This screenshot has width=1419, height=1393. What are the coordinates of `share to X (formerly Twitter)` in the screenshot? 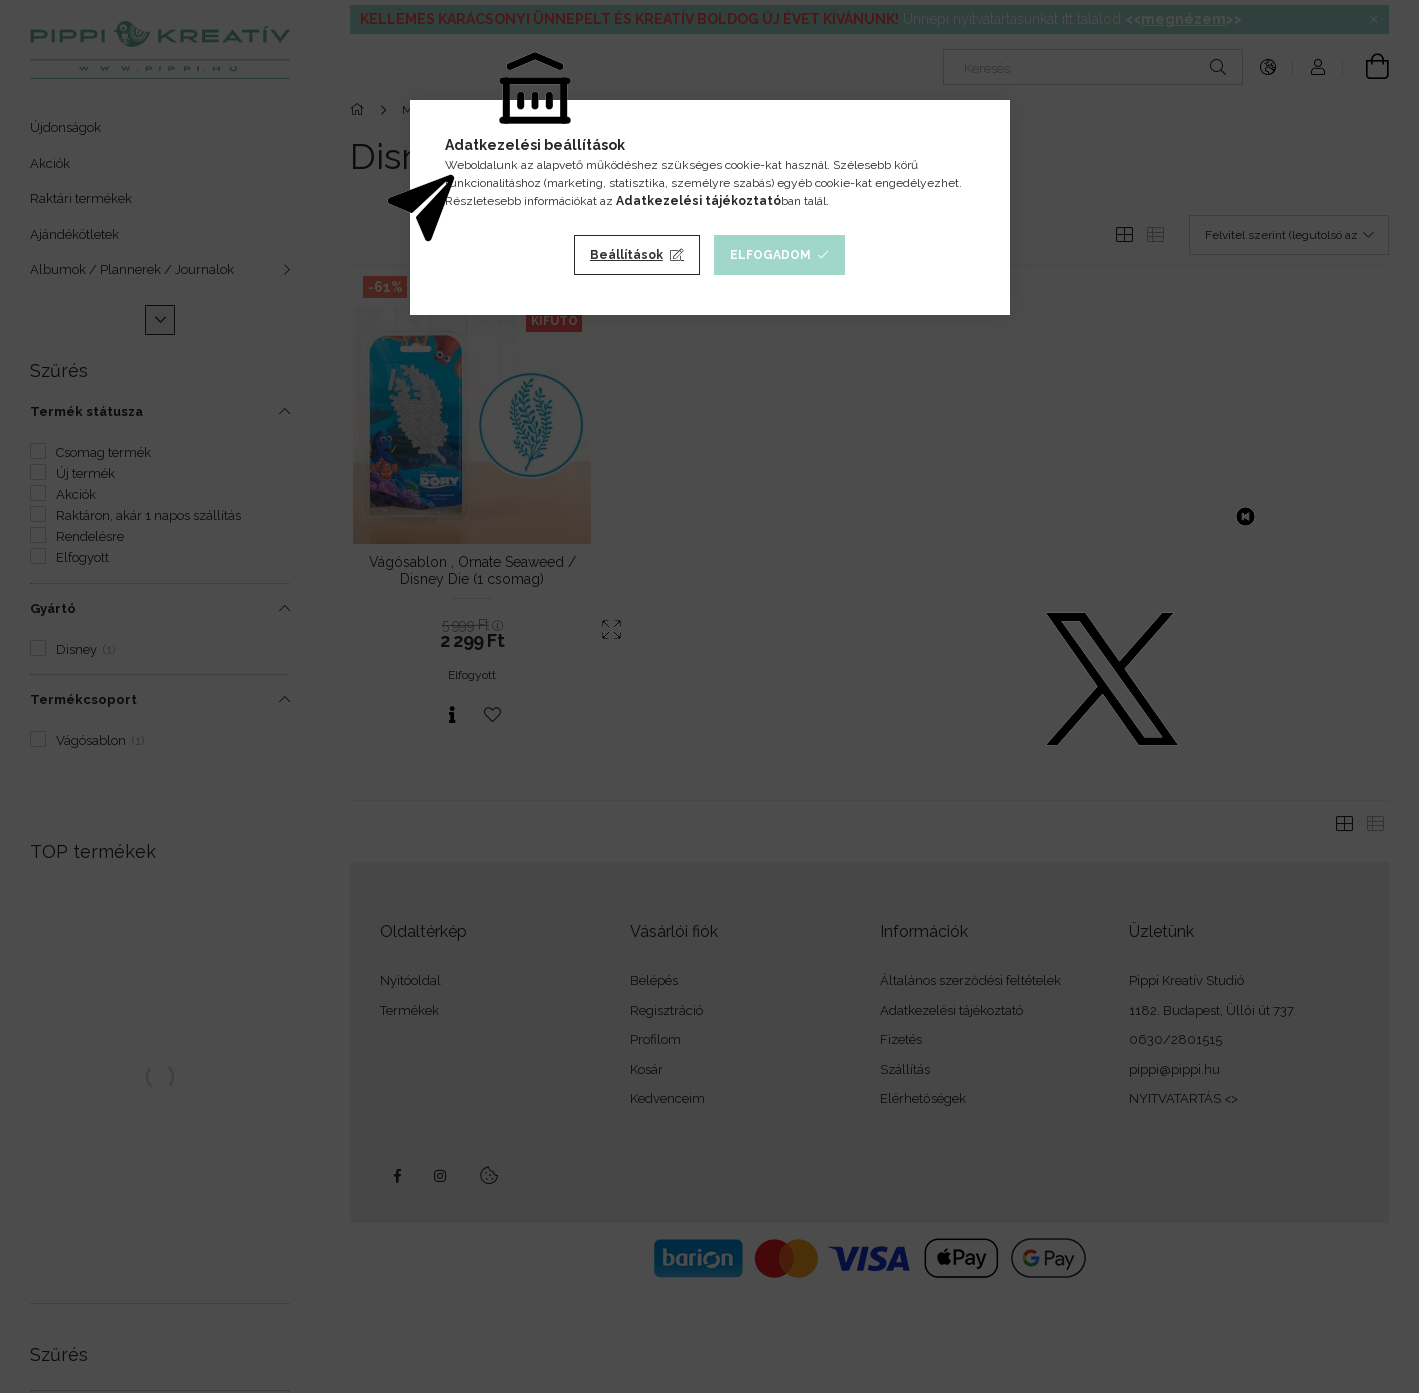 It's located at (1112, 679).